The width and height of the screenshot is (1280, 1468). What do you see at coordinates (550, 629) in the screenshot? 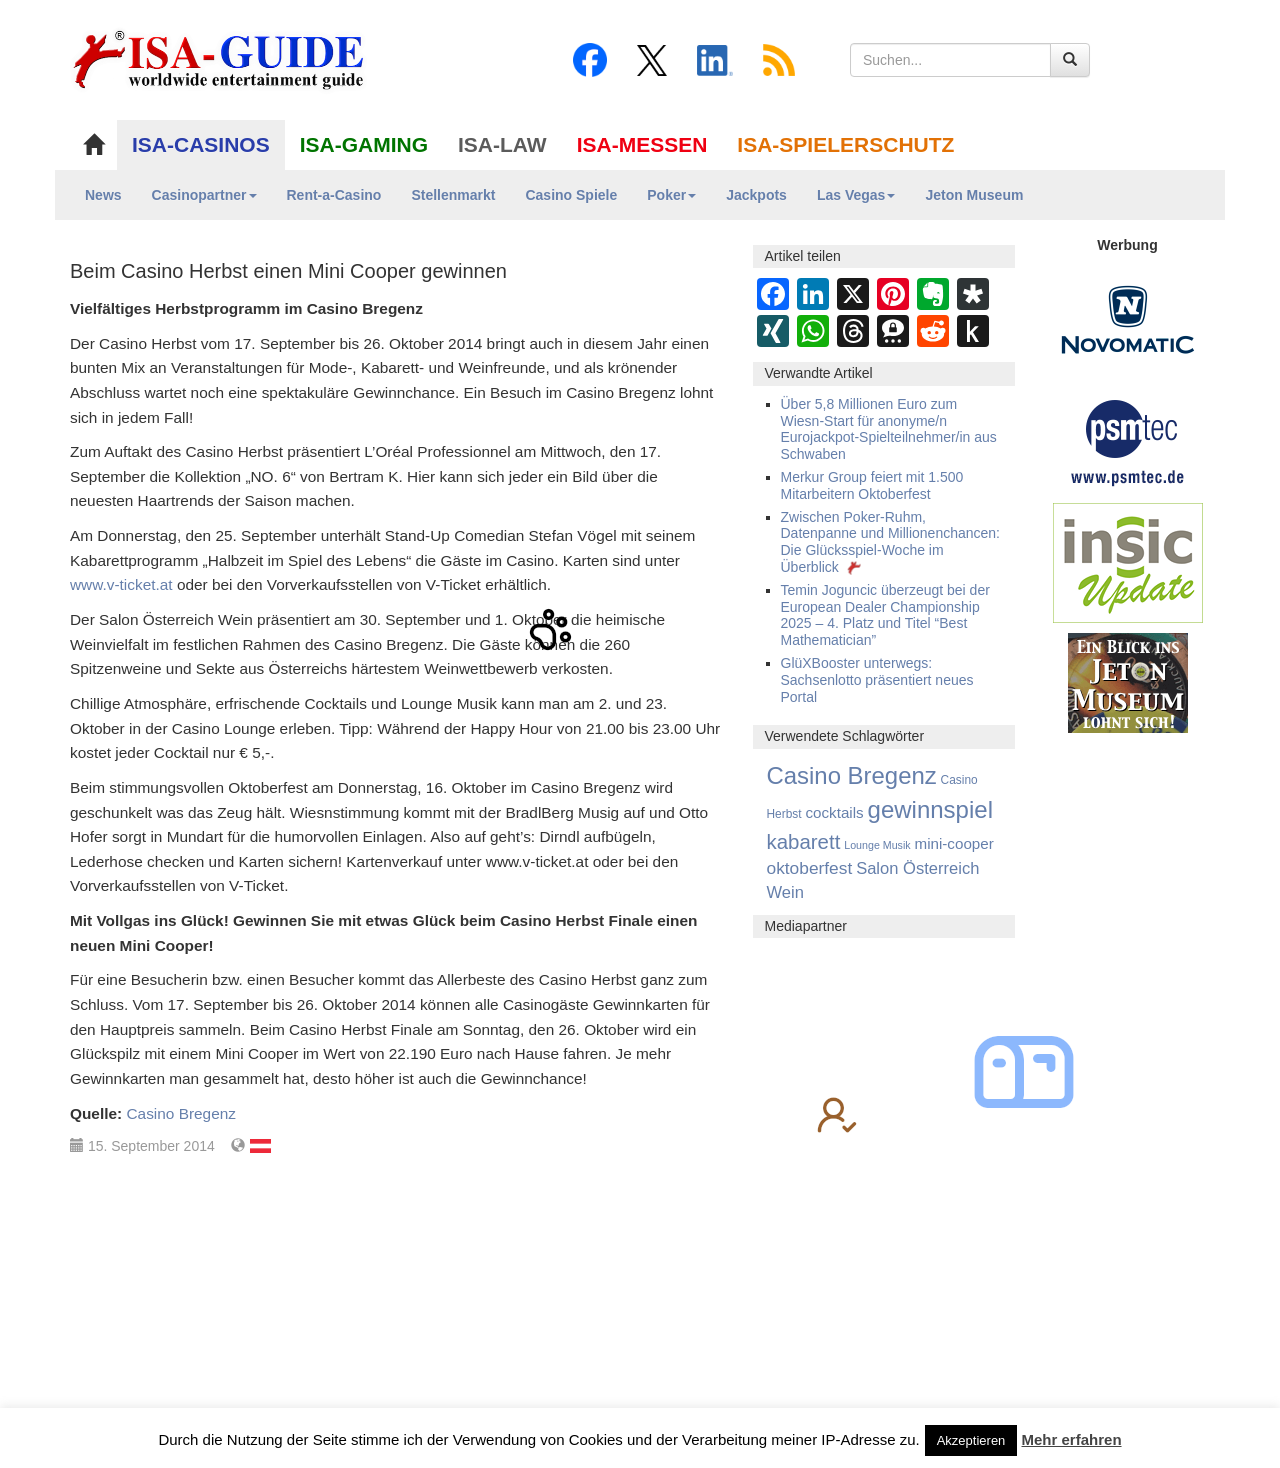
I see `access pet-related features or settings` at bounding box center [550, 629].